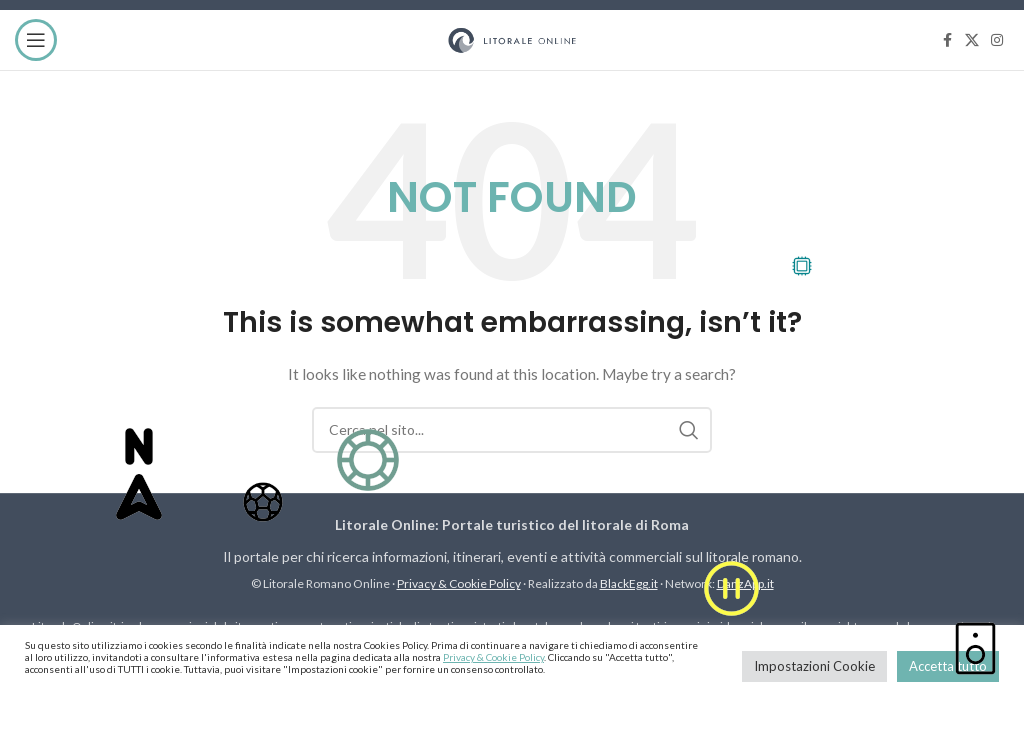  I want to click on access sports or football content, so click(263, 502).